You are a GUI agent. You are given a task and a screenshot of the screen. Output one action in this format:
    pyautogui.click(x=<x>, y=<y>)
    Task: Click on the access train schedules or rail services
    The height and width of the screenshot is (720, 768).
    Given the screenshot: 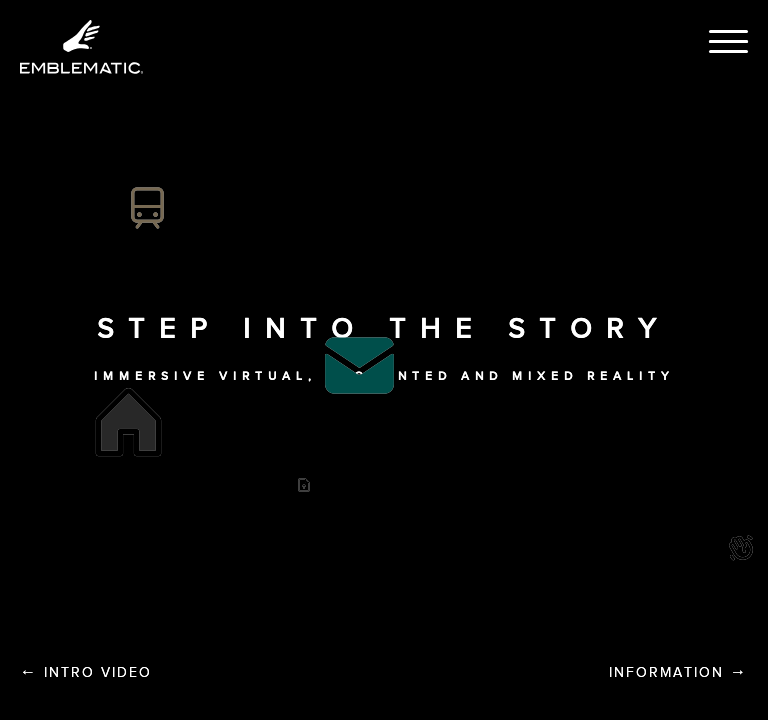 What is the action you would take?
    pyautogui.click(x=147, y=206)
    